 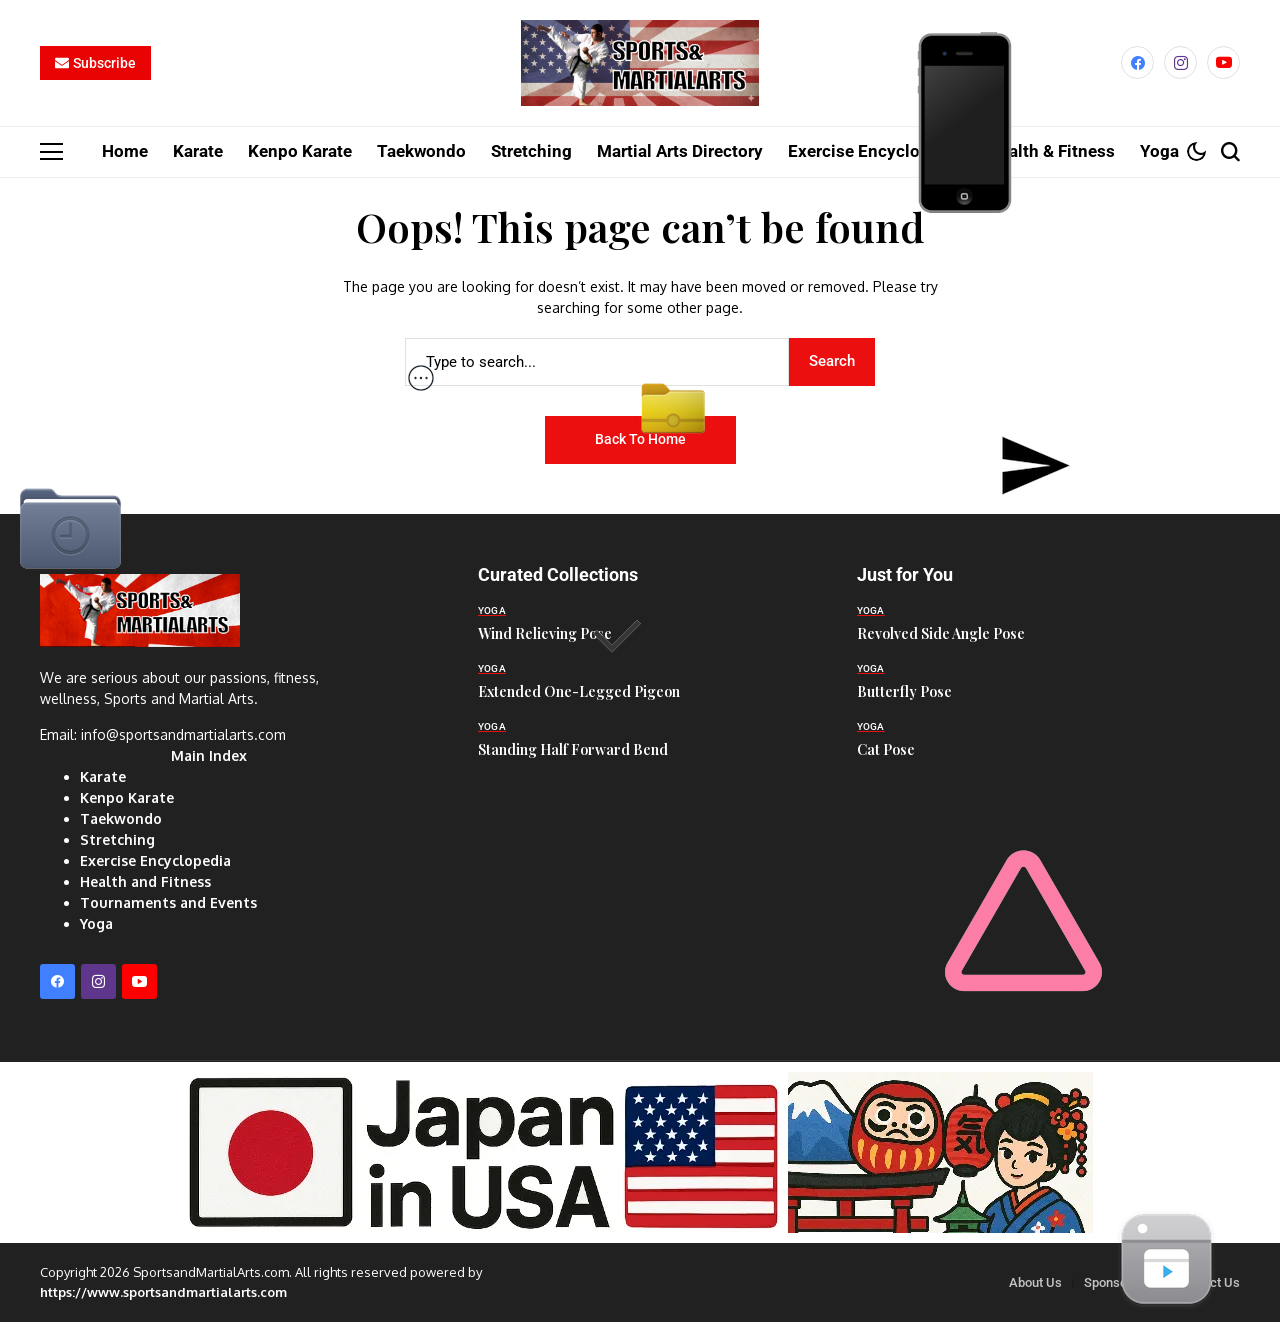 I want to click on send a message or form, so click(x=1034, y=465).